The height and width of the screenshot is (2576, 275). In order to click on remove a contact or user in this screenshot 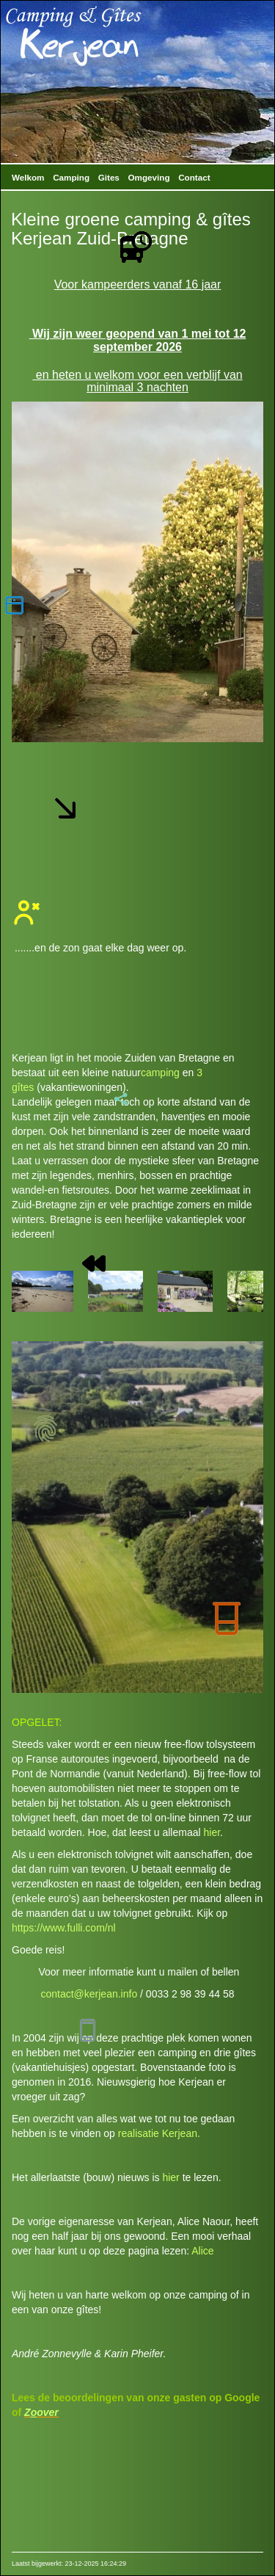, I will do `click(26, 913)`.